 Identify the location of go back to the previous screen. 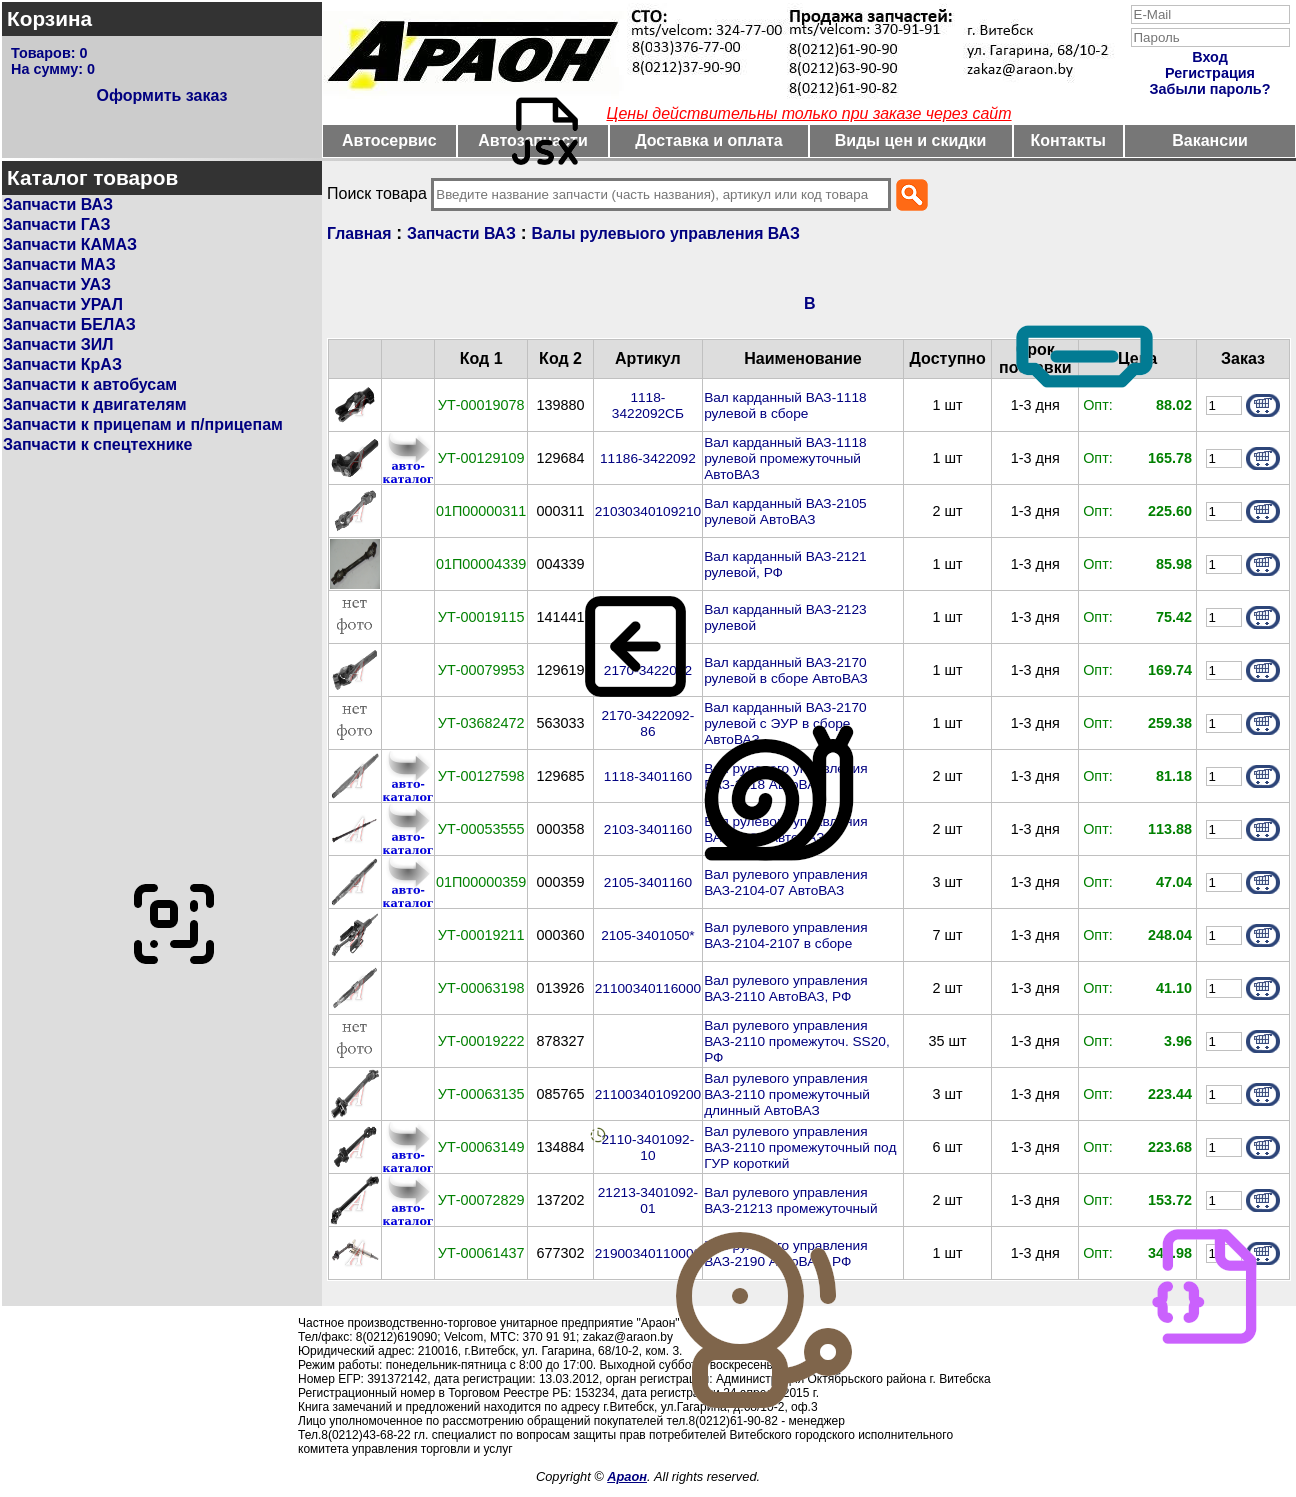
(635, 646).